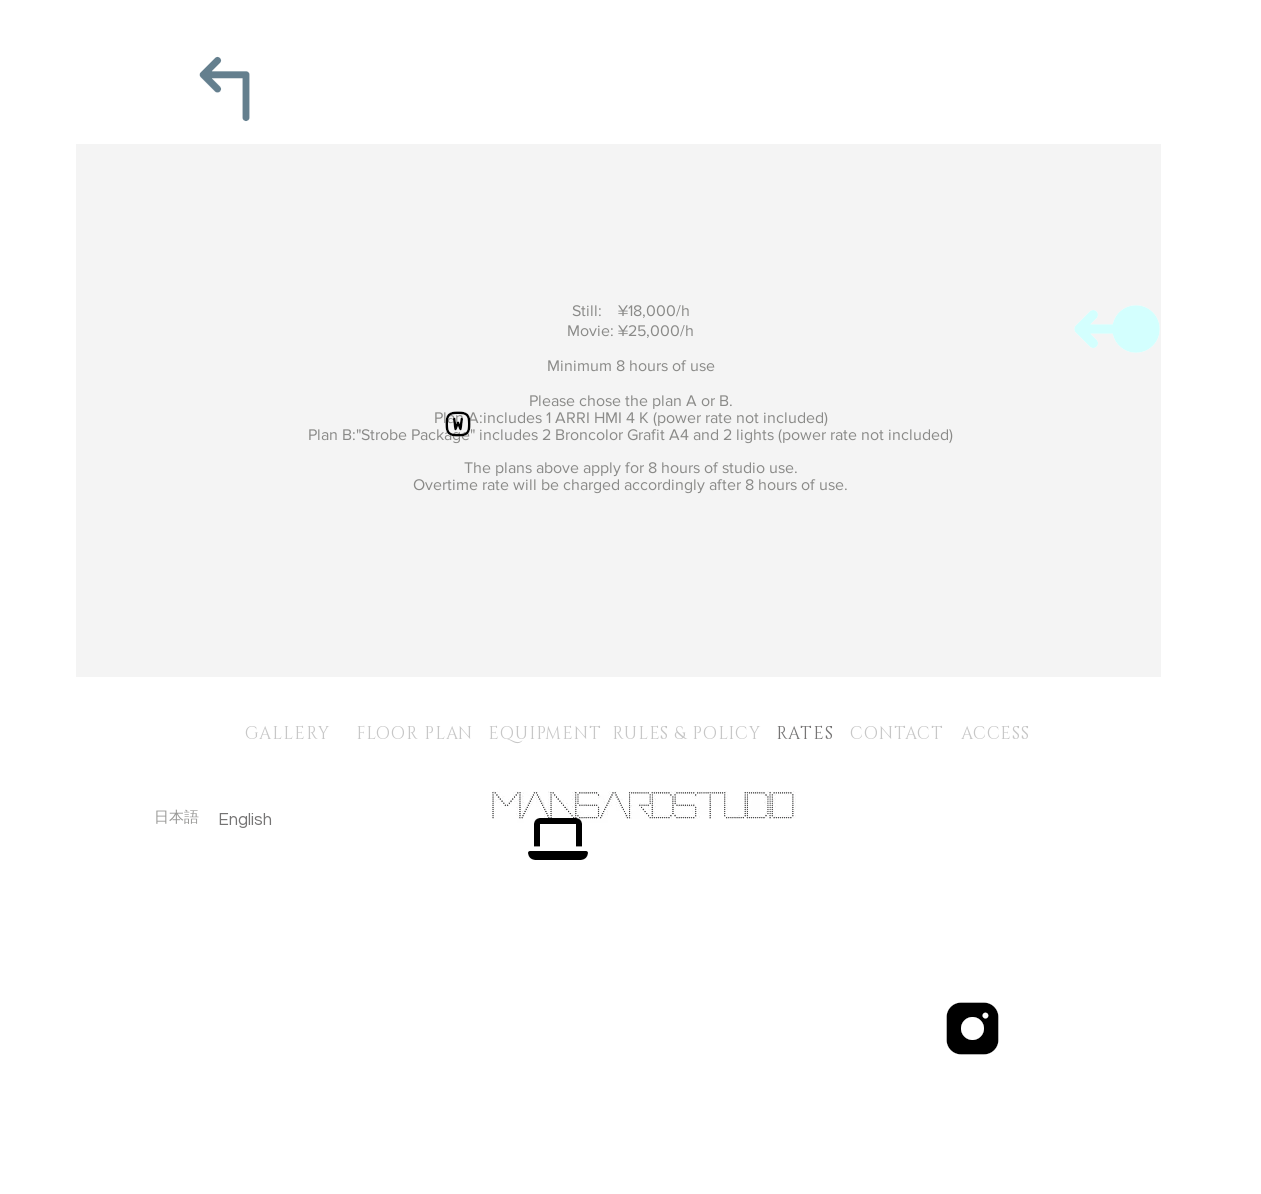 The image size is (1261, 1194). I want to click on access items or content starting with "W", so click(458, 424).